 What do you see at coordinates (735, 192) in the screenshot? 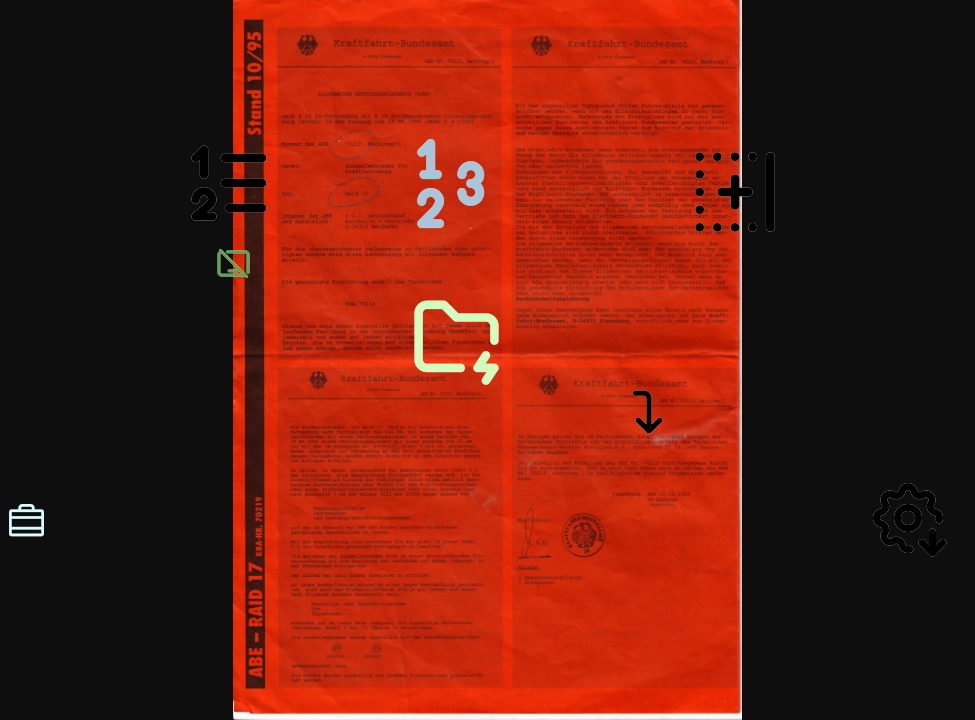
I see `add a right border to selected element` at bounding box center [735, 192].